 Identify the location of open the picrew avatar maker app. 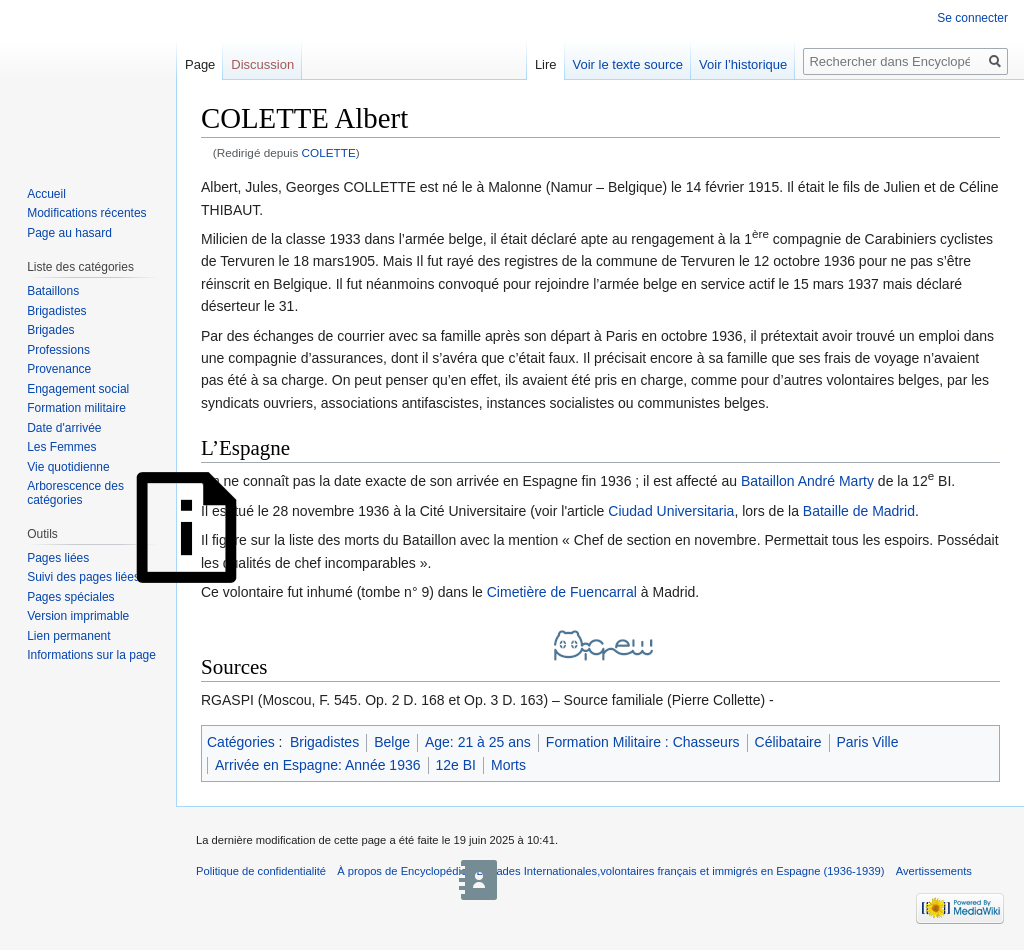
(603, 645).